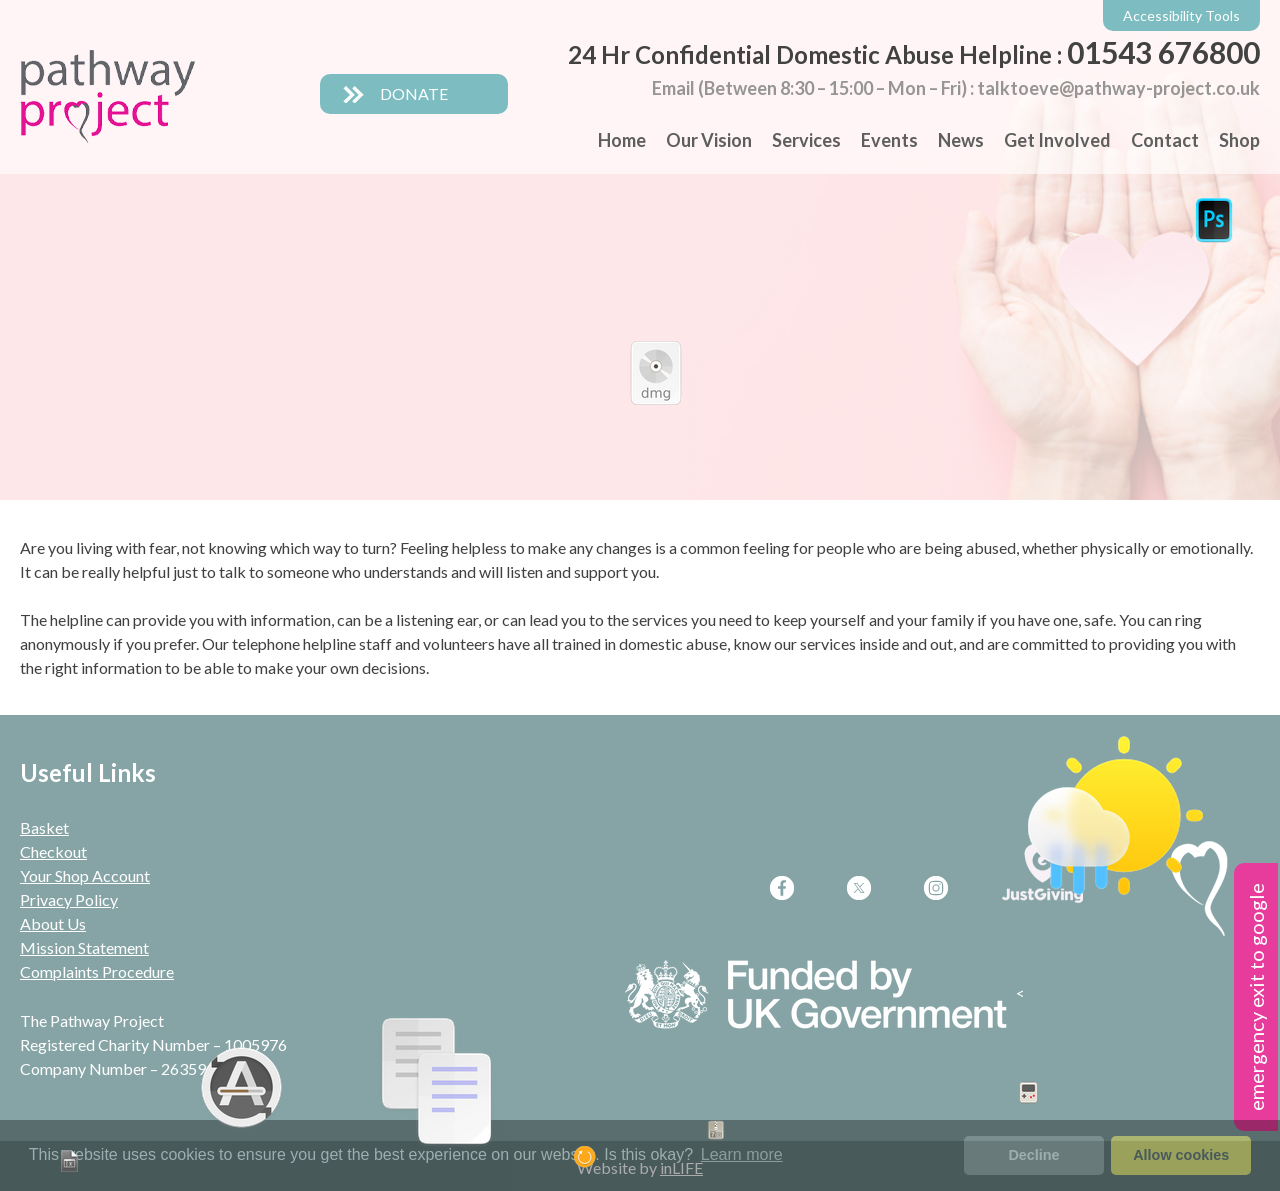 This screenshot has height=1191, width=1280. What do you see at coordinates (716, 1130) in the screenshot?
I see `a 7z compressed archive file` at bounding box center [716, 1130].